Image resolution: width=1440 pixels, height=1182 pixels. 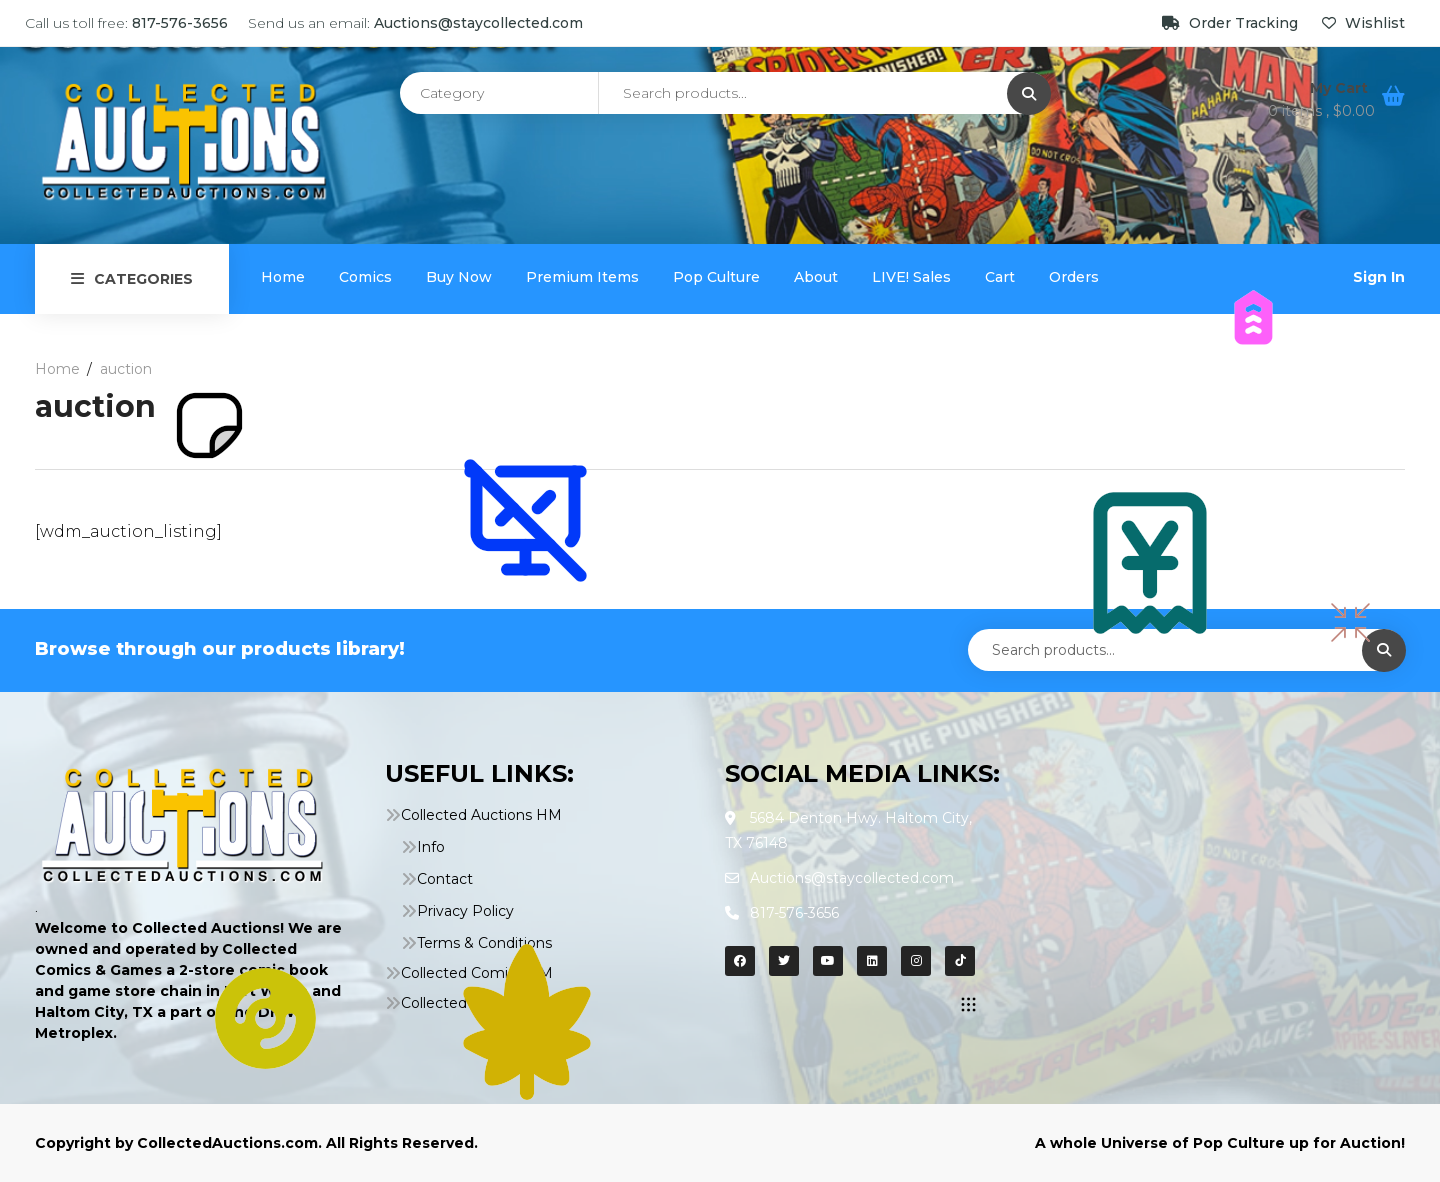 I want to click on view receipt in yuan currency, so click(x=1150, y=563).